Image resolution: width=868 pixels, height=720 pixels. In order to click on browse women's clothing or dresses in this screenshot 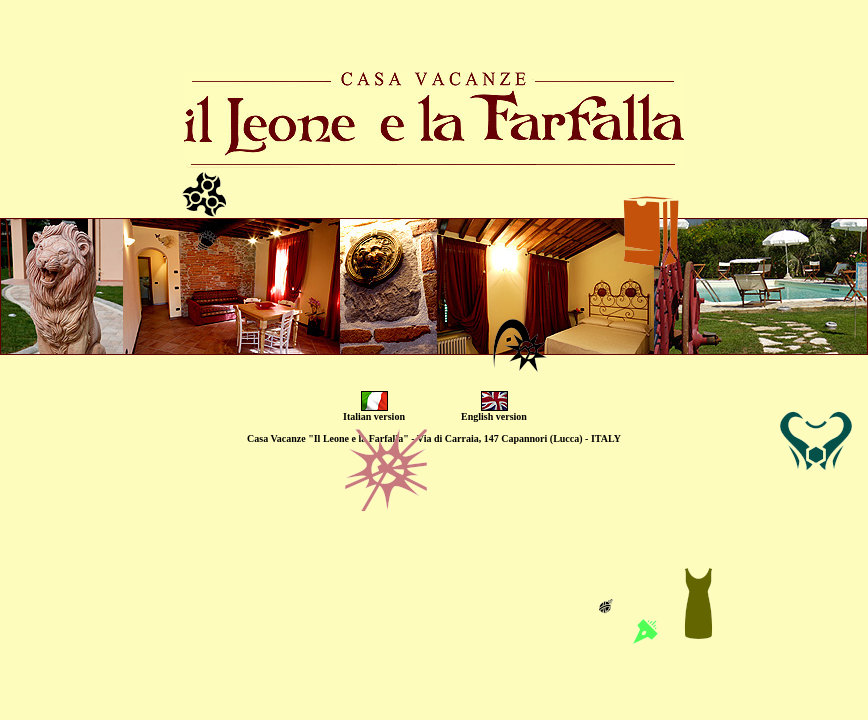, I will do `click(698, 603)`.